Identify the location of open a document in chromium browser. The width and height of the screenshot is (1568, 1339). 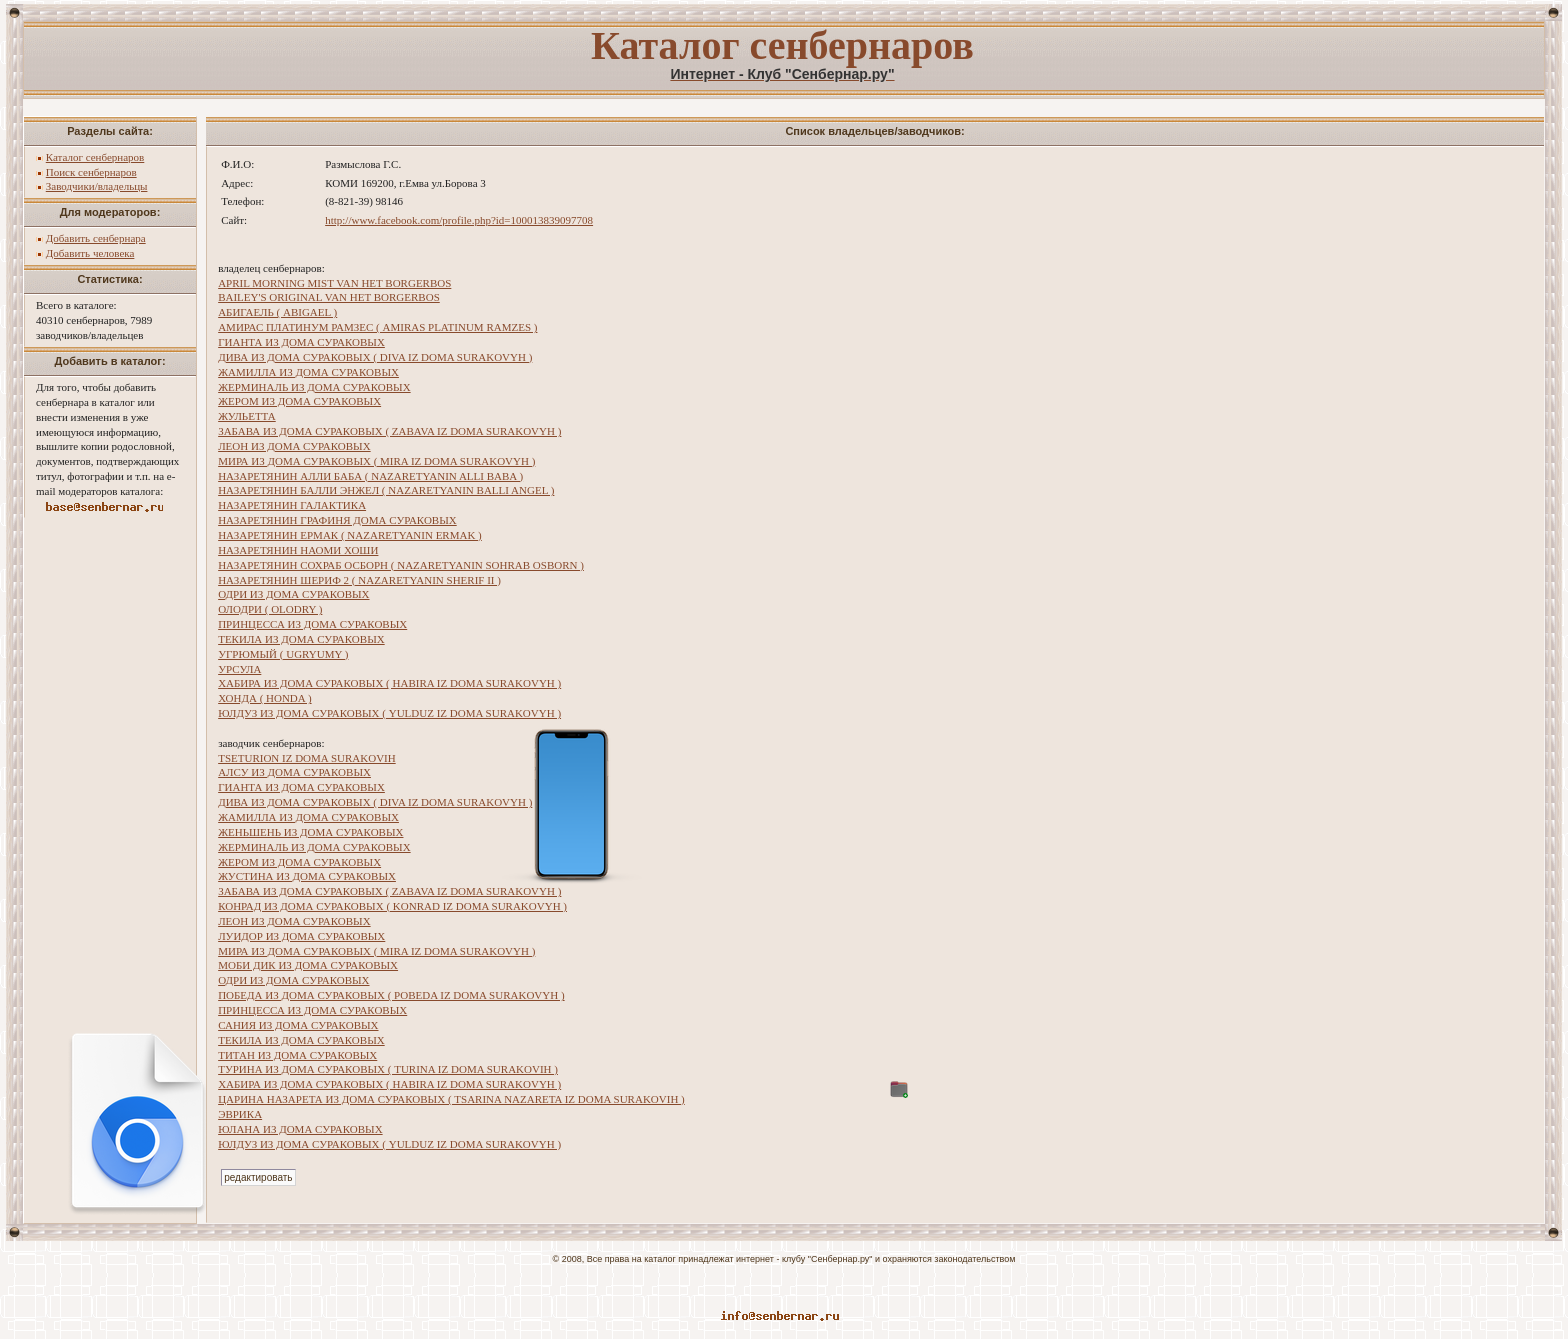
(137, 1120).